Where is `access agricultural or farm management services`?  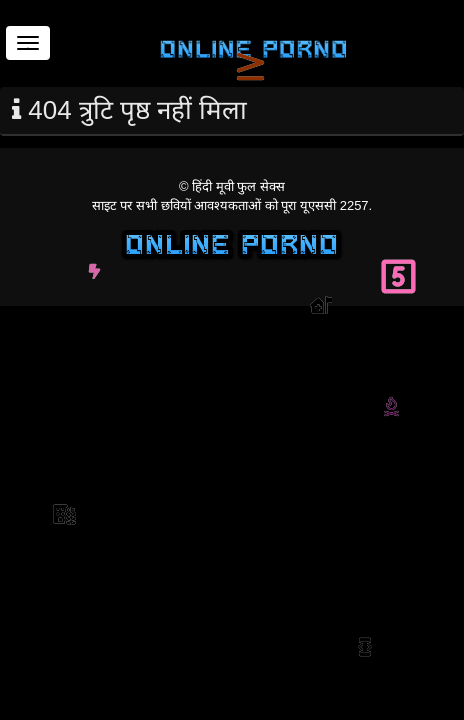 access agricultural or farm management services is located at coordinates (64, 514).